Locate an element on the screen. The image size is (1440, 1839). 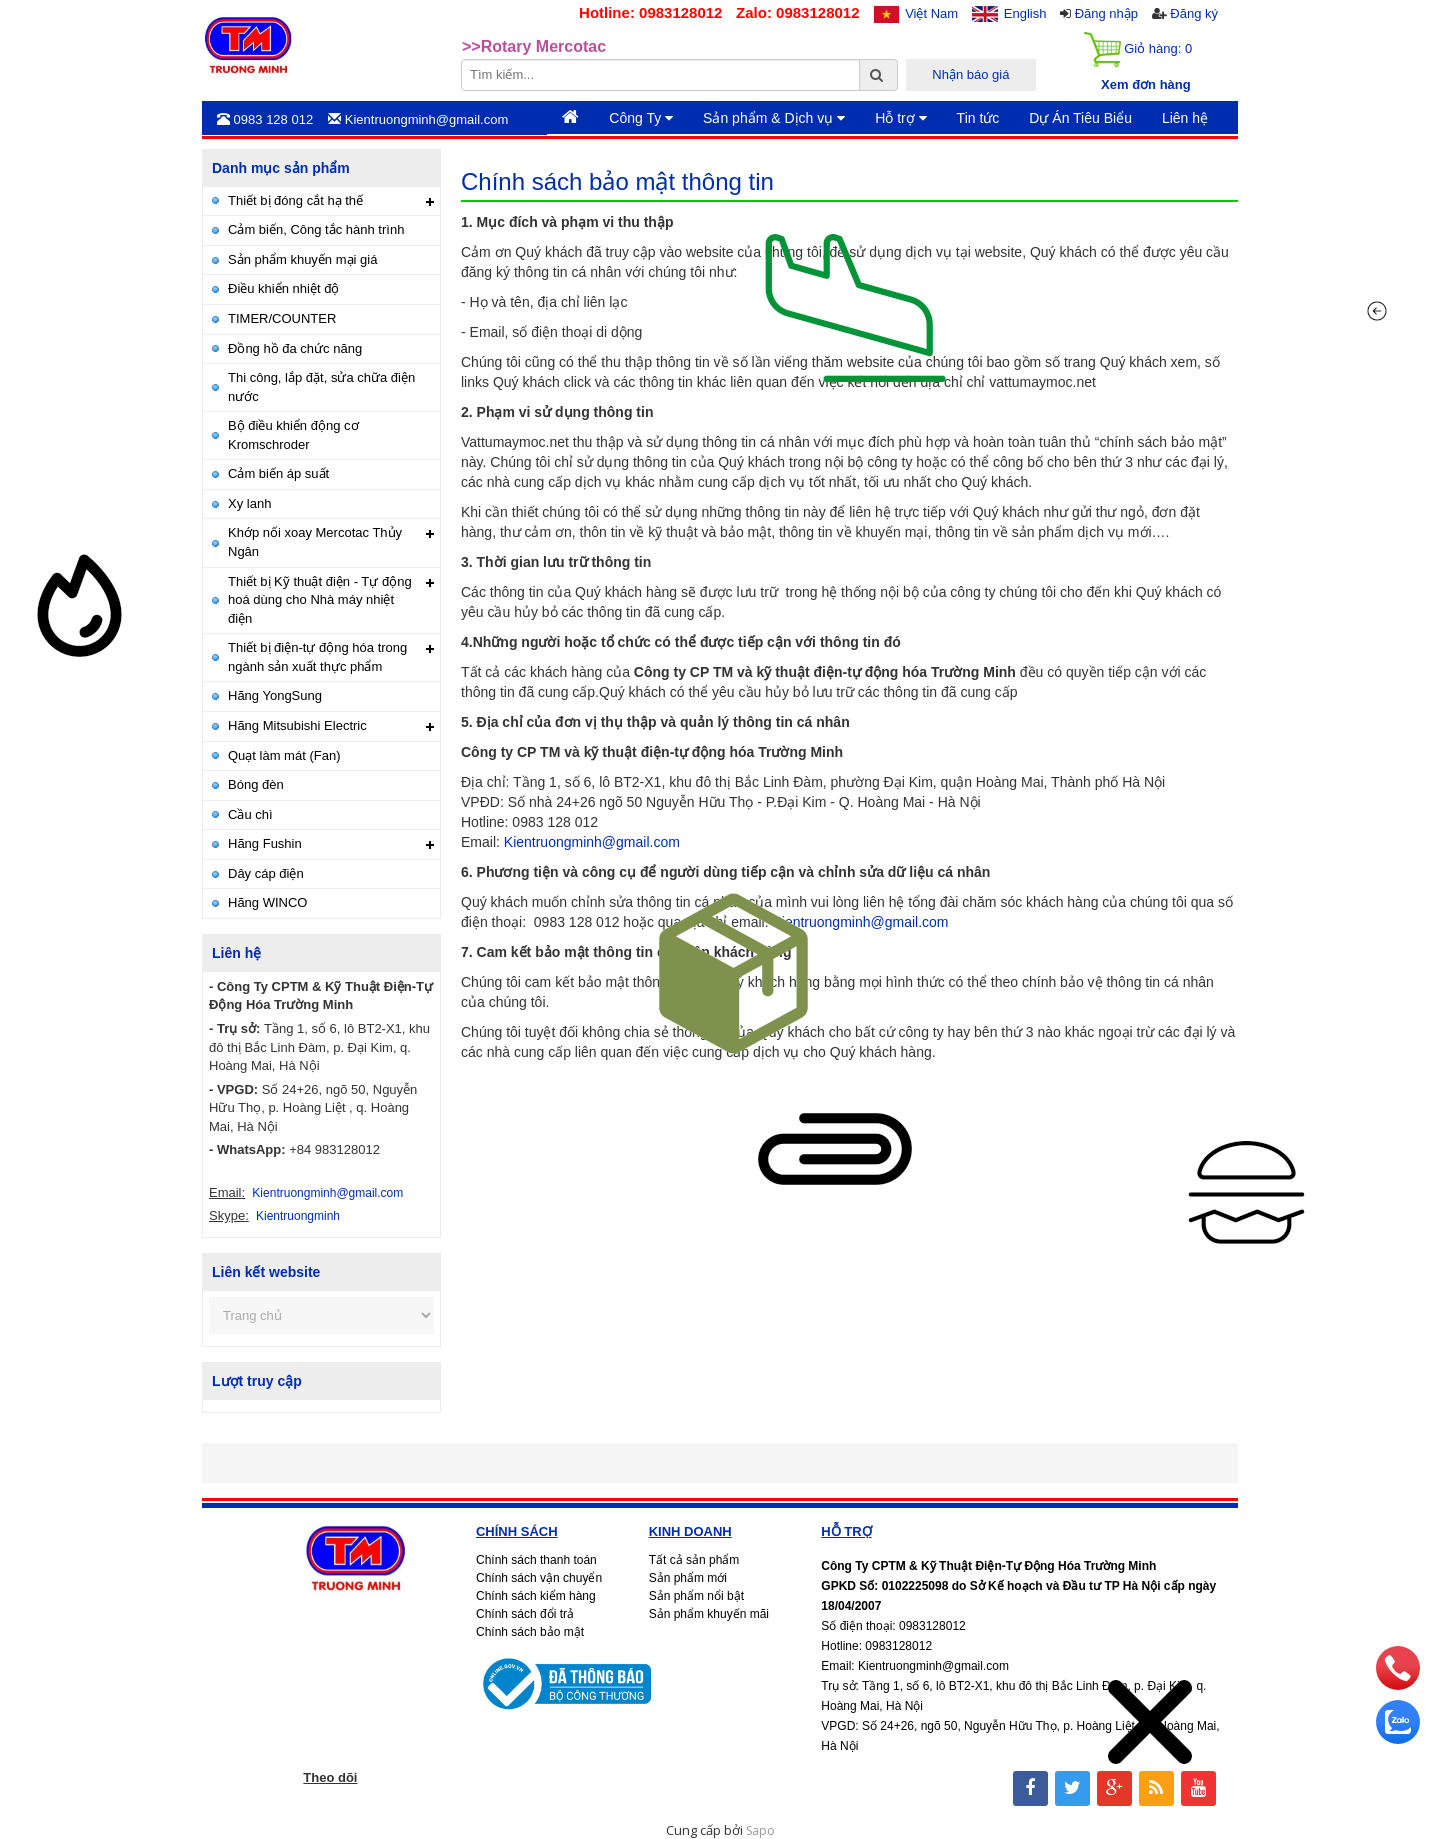
view package or shipment details is located at coordinates (733, 973).